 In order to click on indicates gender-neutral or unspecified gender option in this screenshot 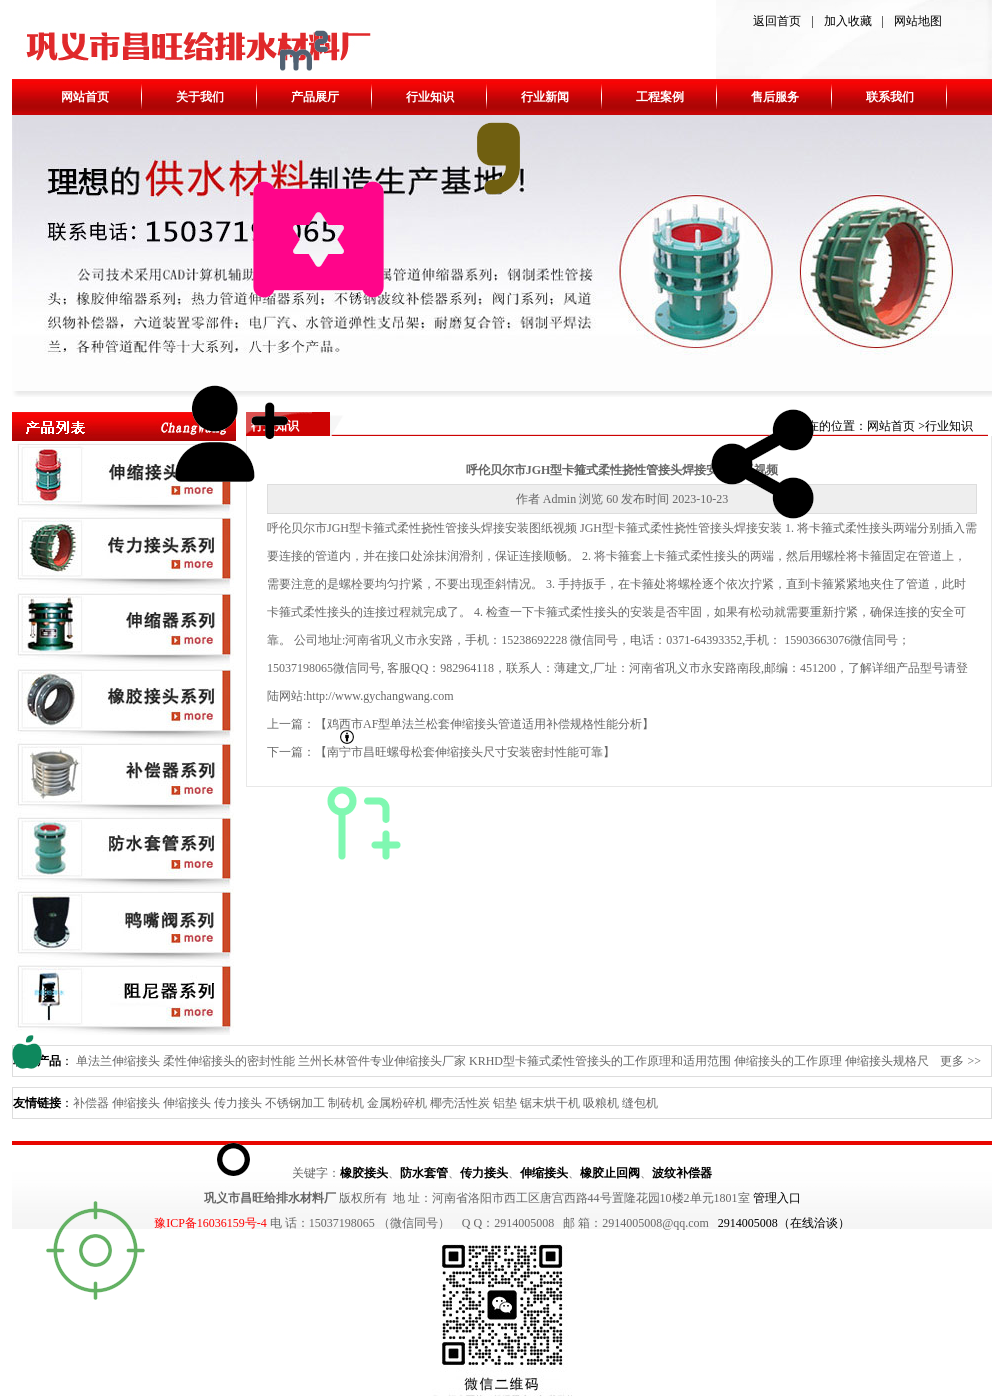, I will do `click(233, 1159)`.